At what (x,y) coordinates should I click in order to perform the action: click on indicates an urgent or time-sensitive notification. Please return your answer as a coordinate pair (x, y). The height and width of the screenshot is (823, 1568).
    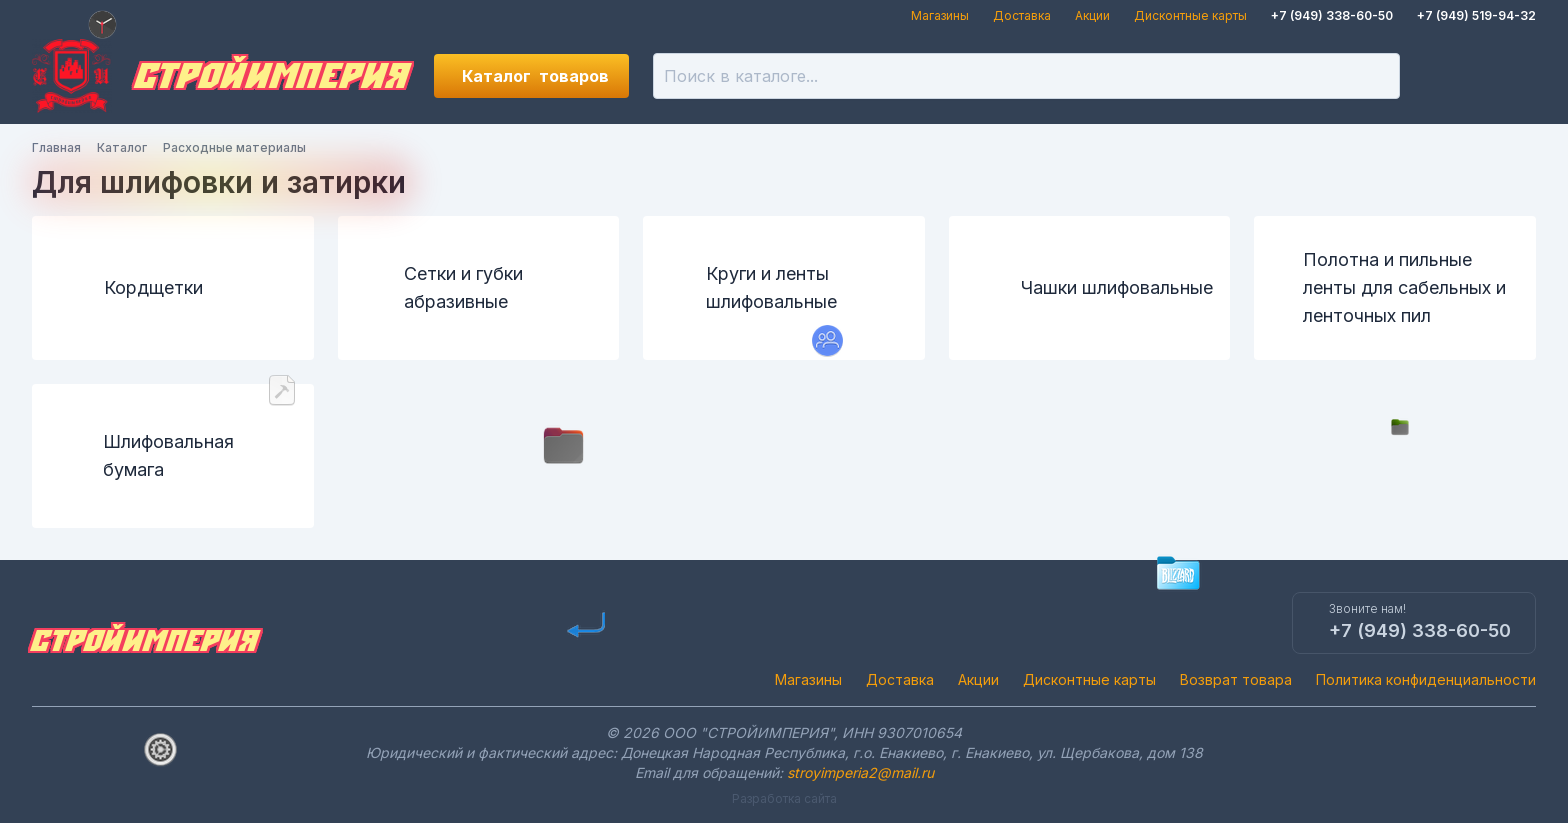
    Looking at the image, I should click on (102, 24).